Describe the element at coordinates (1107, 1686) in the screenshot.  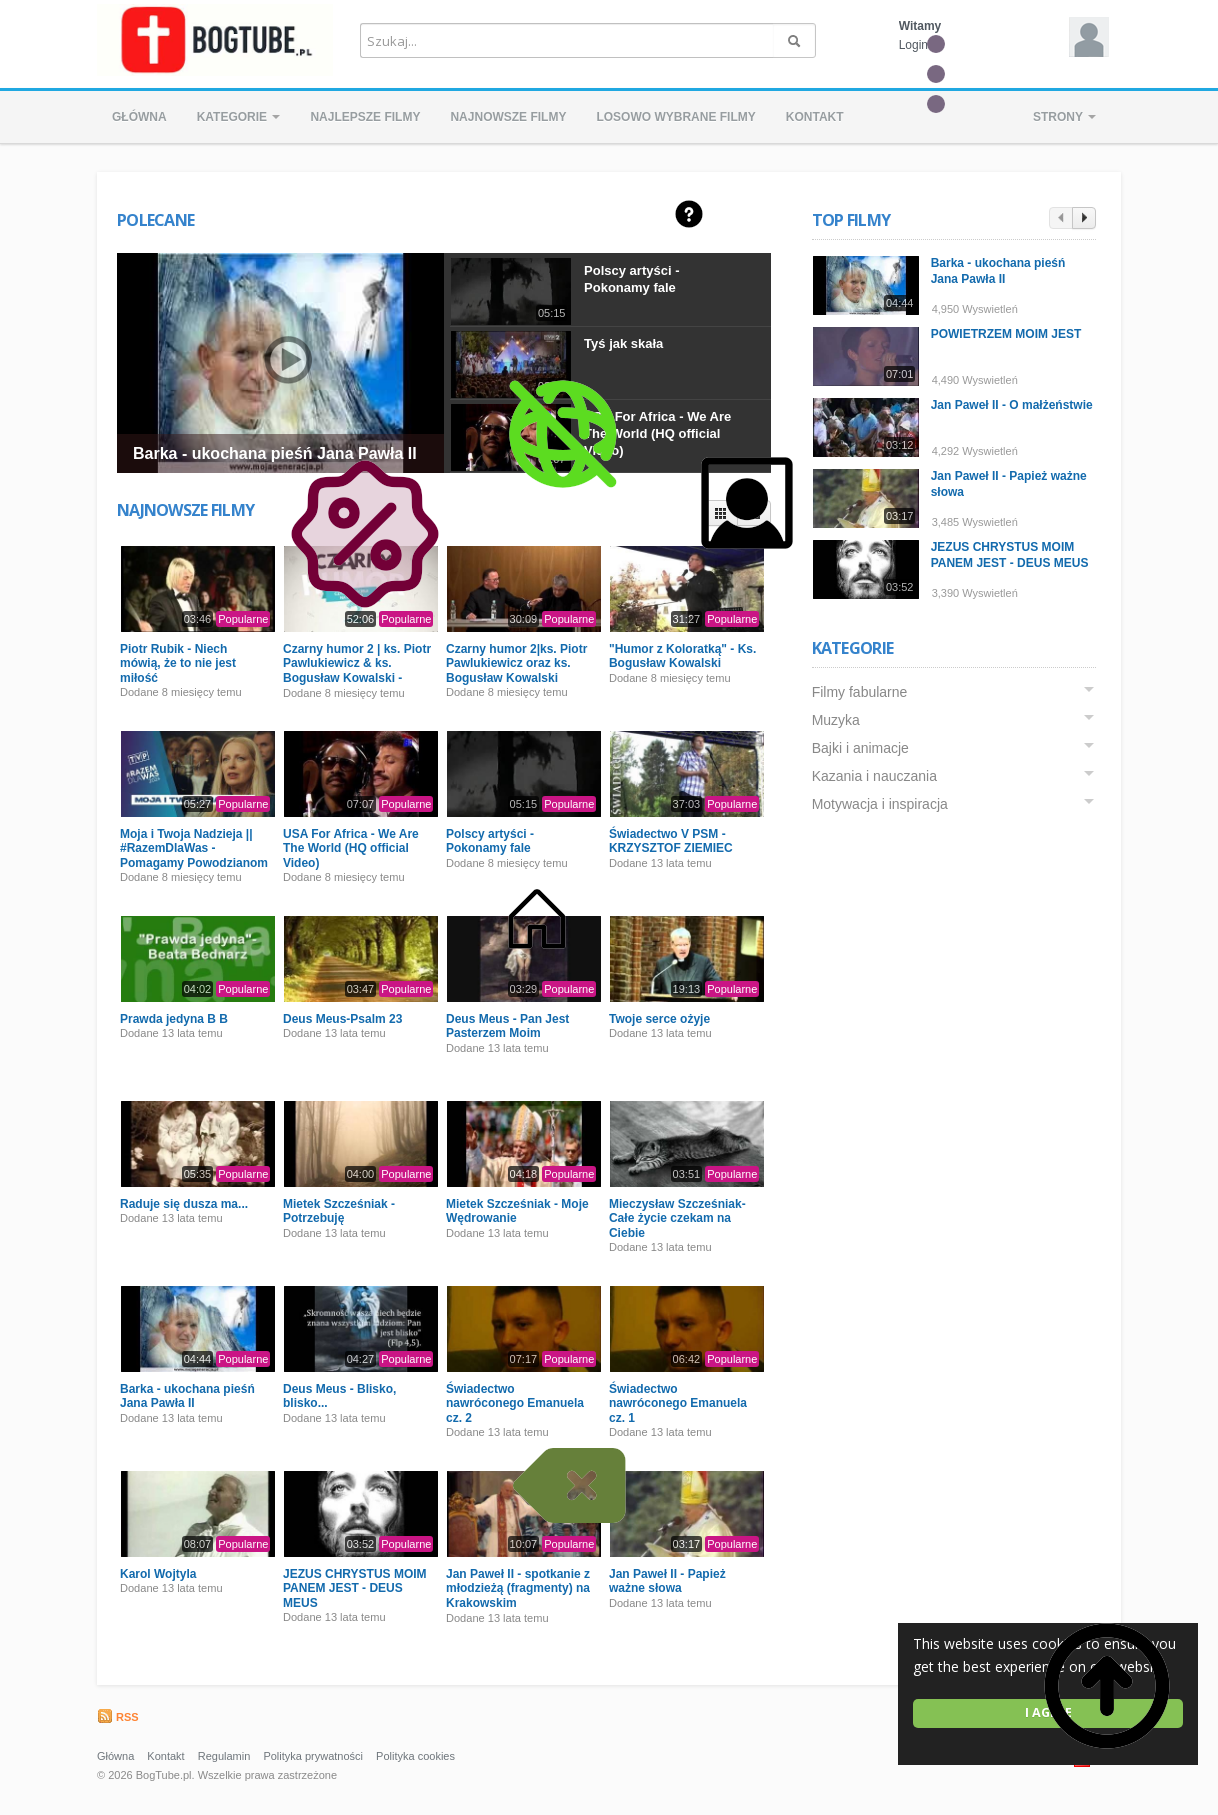
I see `upload a file or content` at that location.